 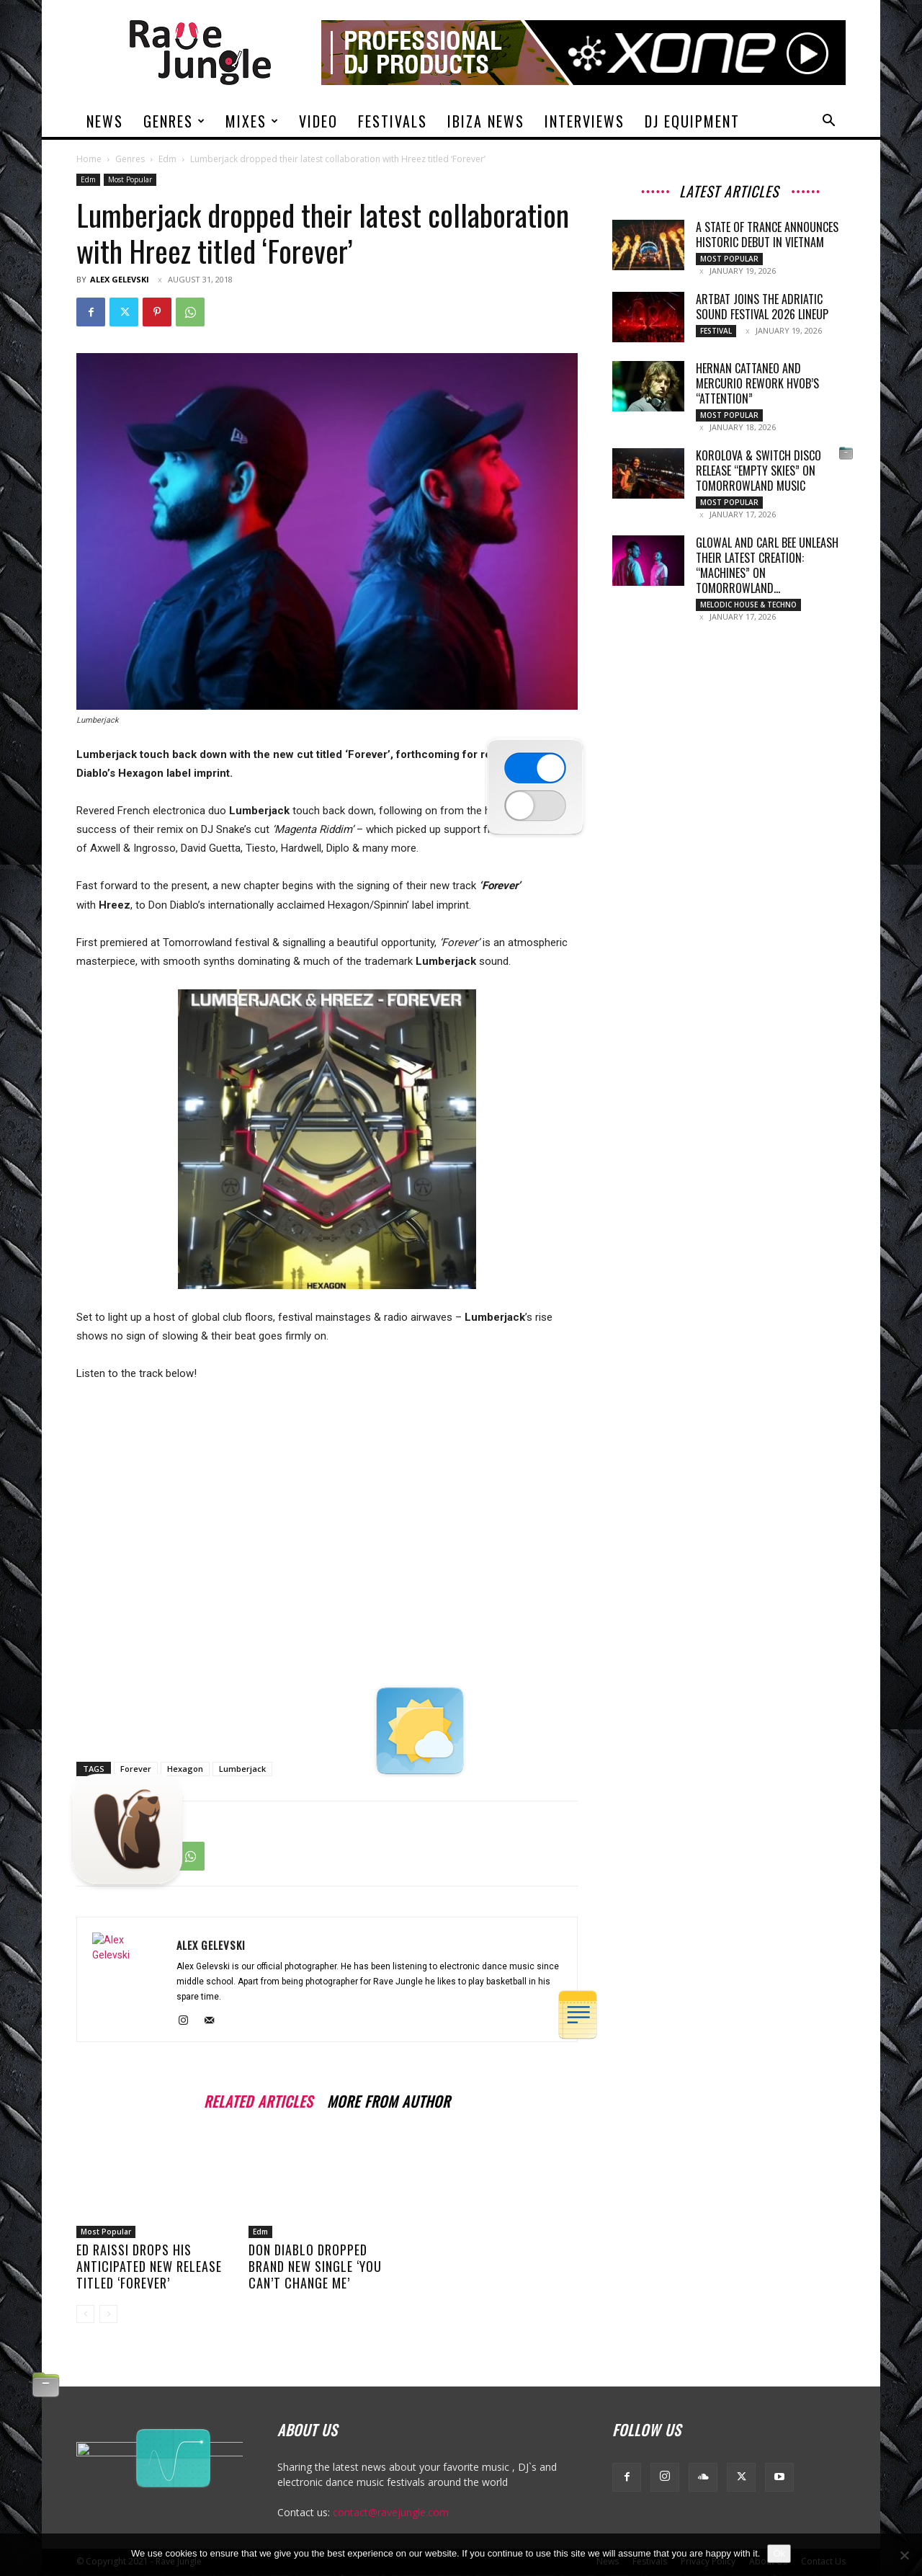 I want to click on open the weather app, so click(x=420, y=1731).